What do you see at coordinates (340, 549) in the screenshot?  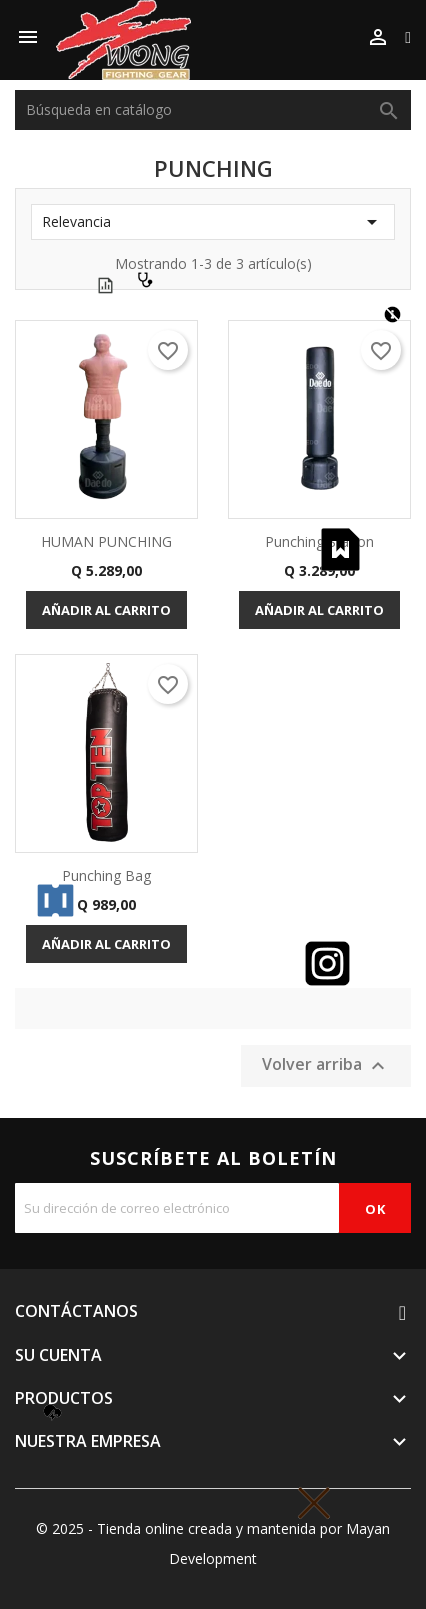 I see `open a Microsoft Word document` at bounding box center [340, 549].